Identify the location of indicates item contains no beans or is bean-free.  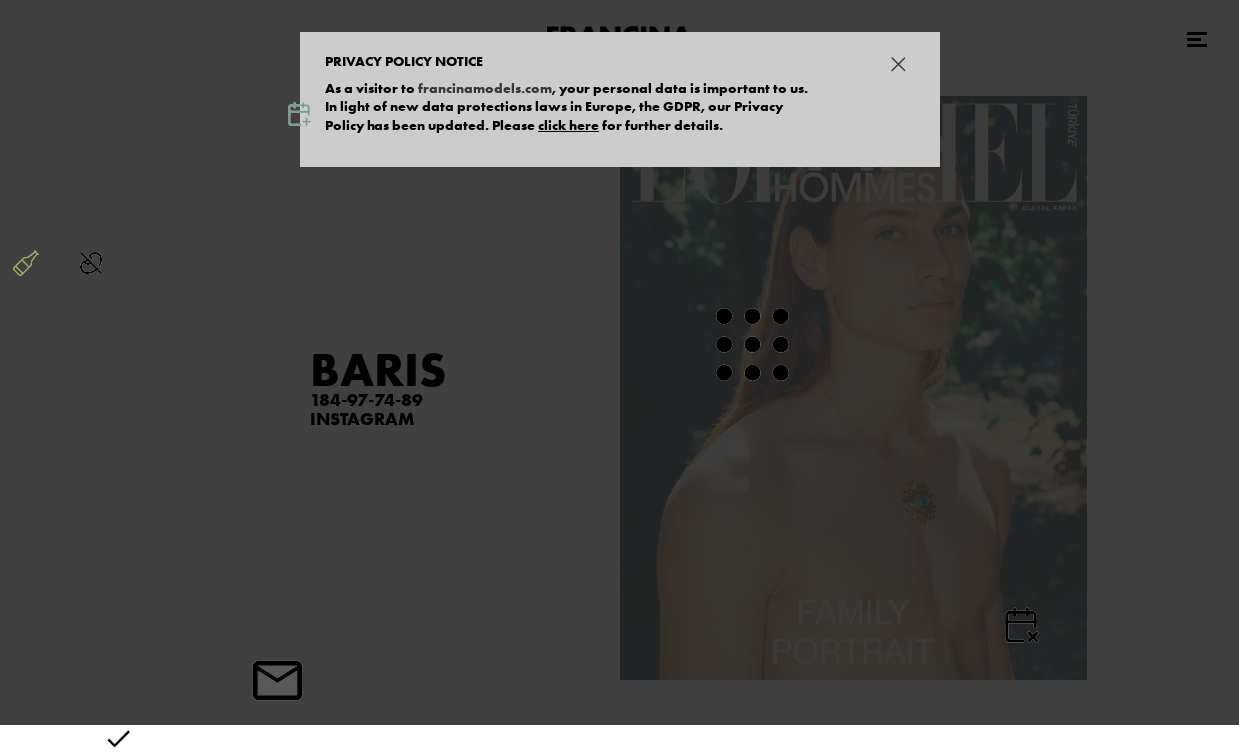
(91, 263).